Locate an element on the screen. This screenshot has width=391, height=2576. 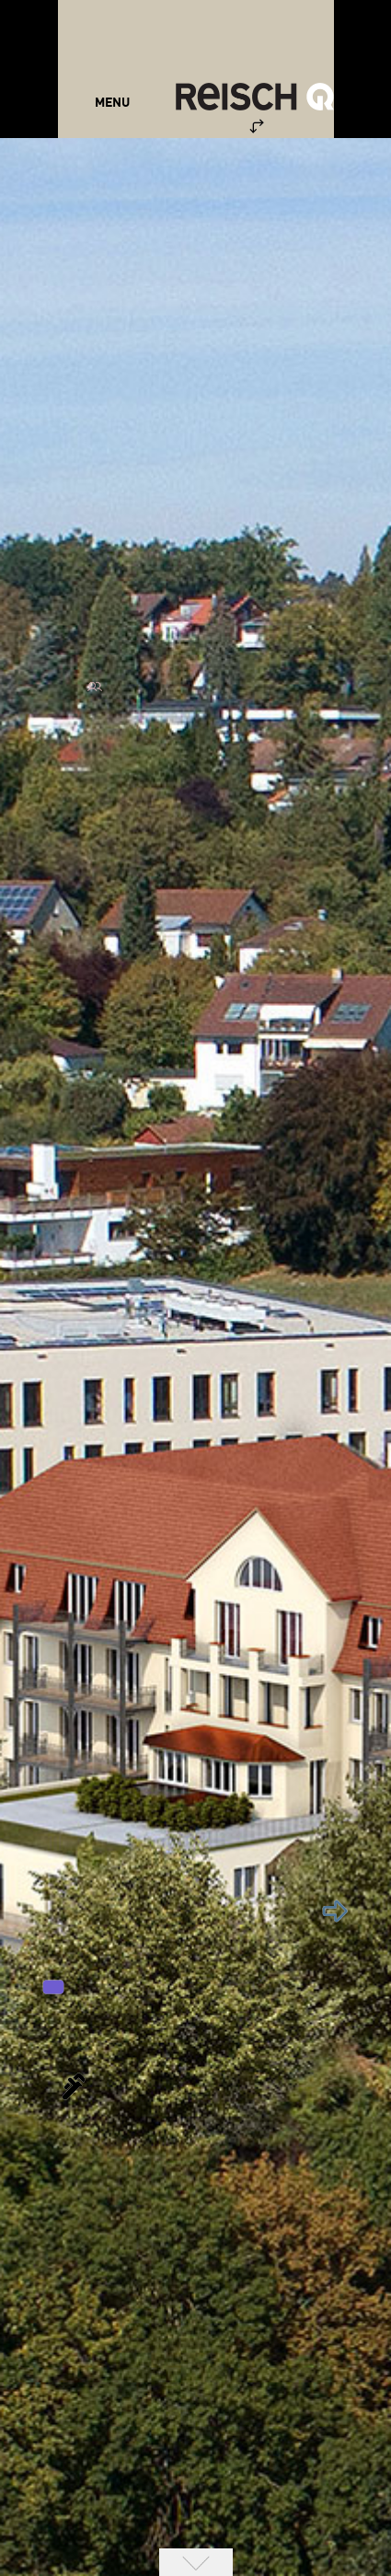
access plumbing services or information is located at coordinates (74, 2086).